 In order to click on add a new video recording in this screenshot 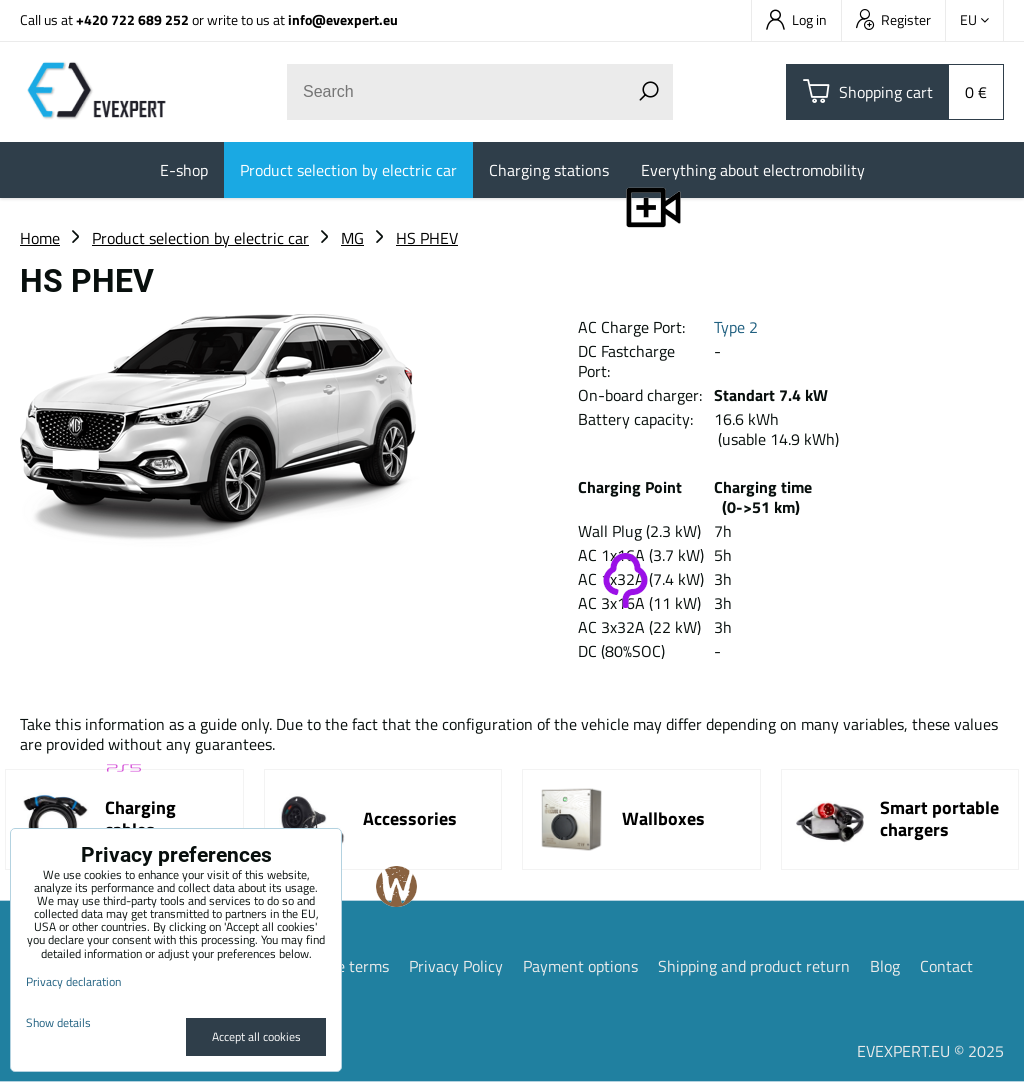, I will do `click(653, 207)`.